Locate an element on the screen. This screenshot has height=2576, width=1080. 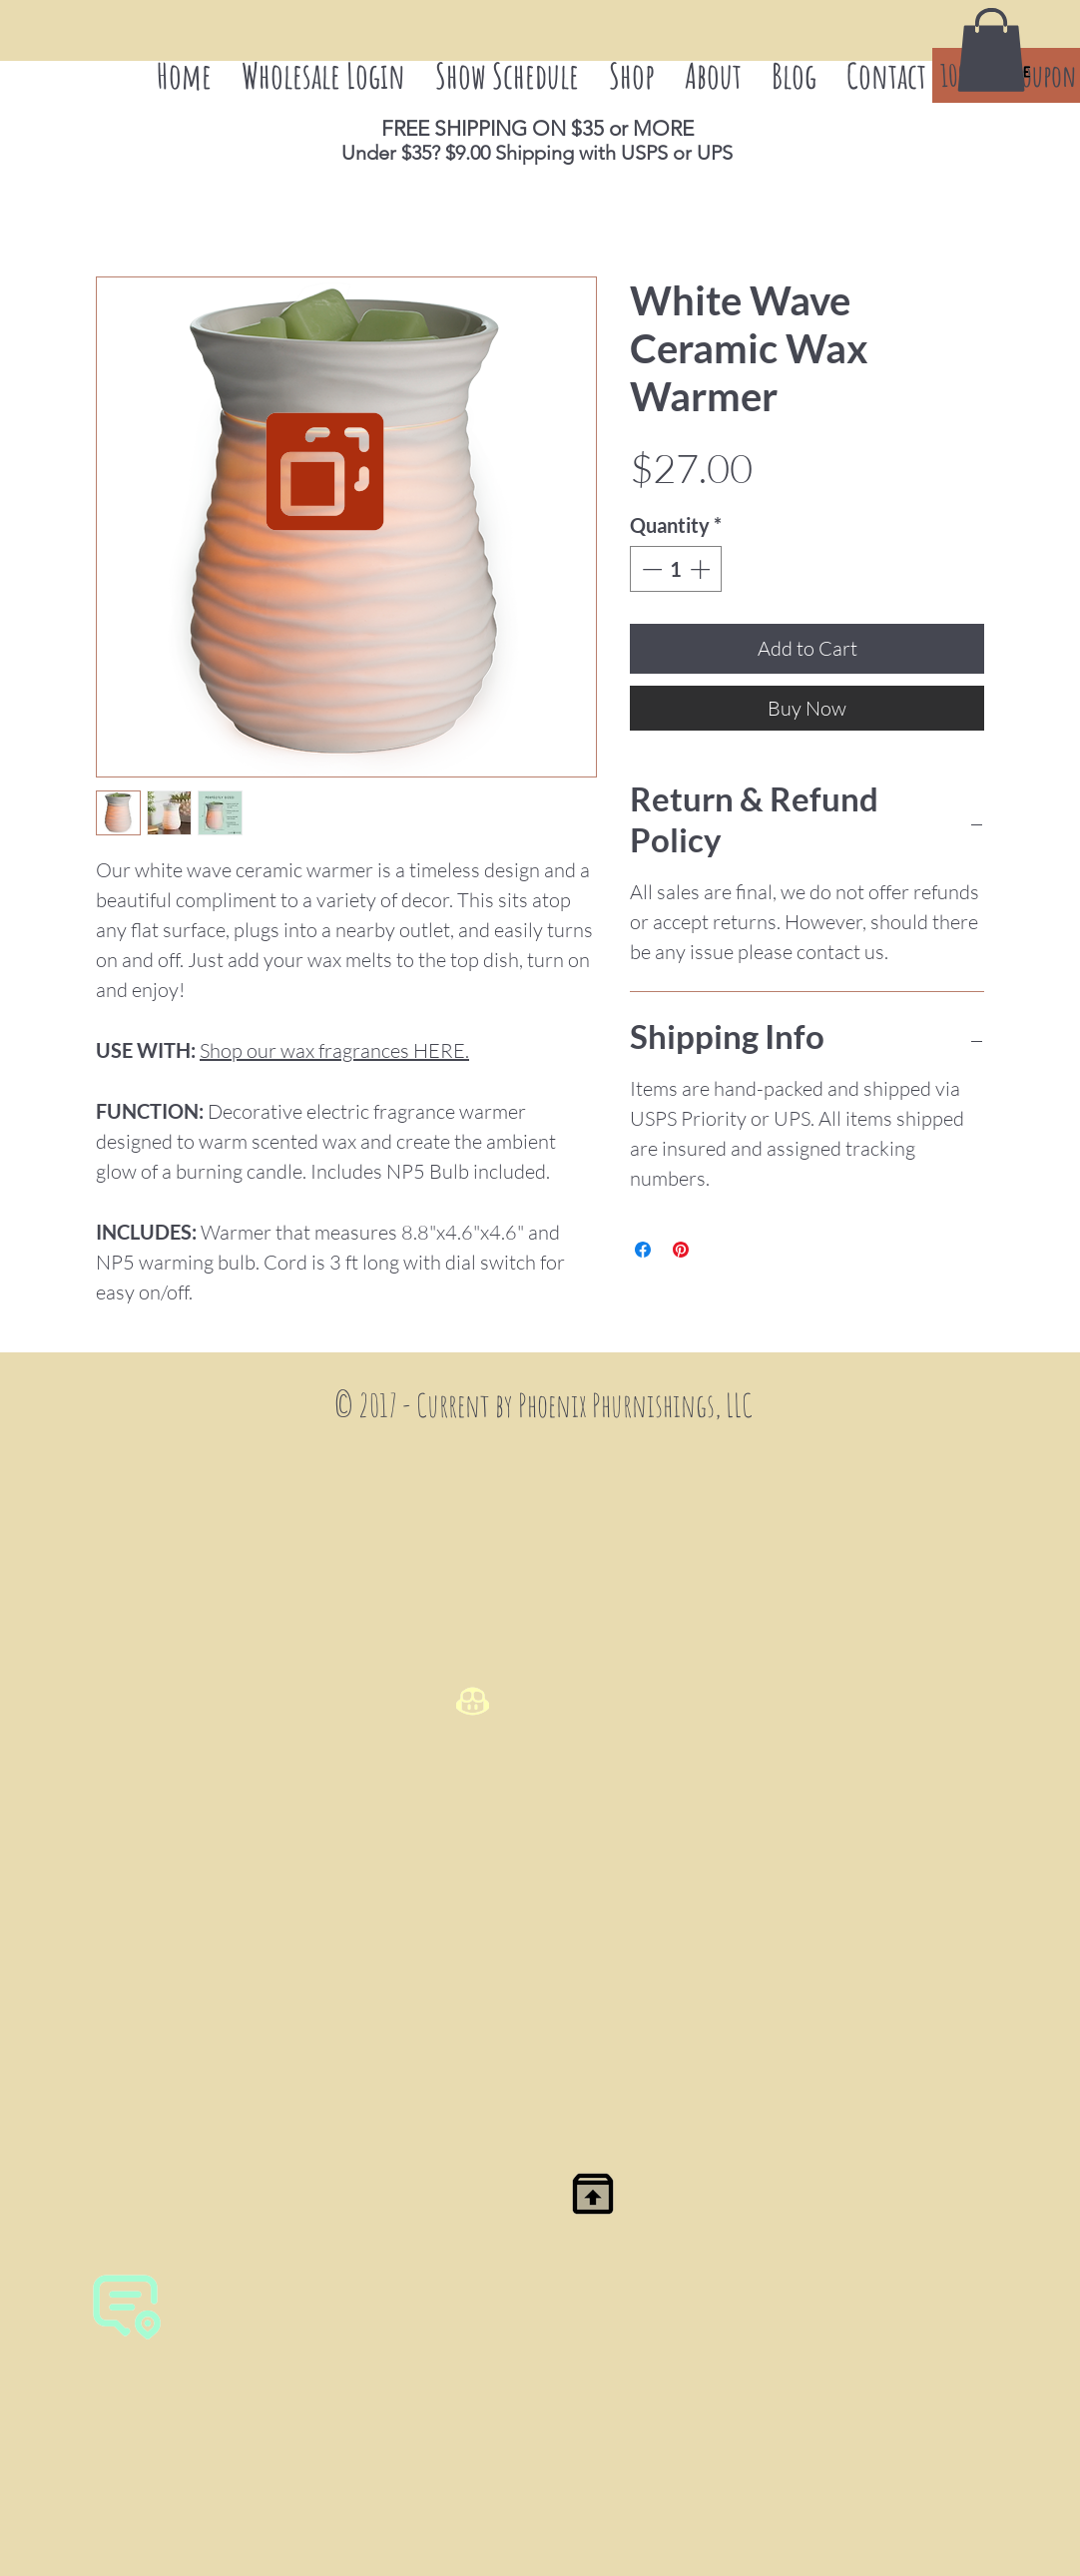
access github copilot AI assistant is located at coordinates (472, 1701).